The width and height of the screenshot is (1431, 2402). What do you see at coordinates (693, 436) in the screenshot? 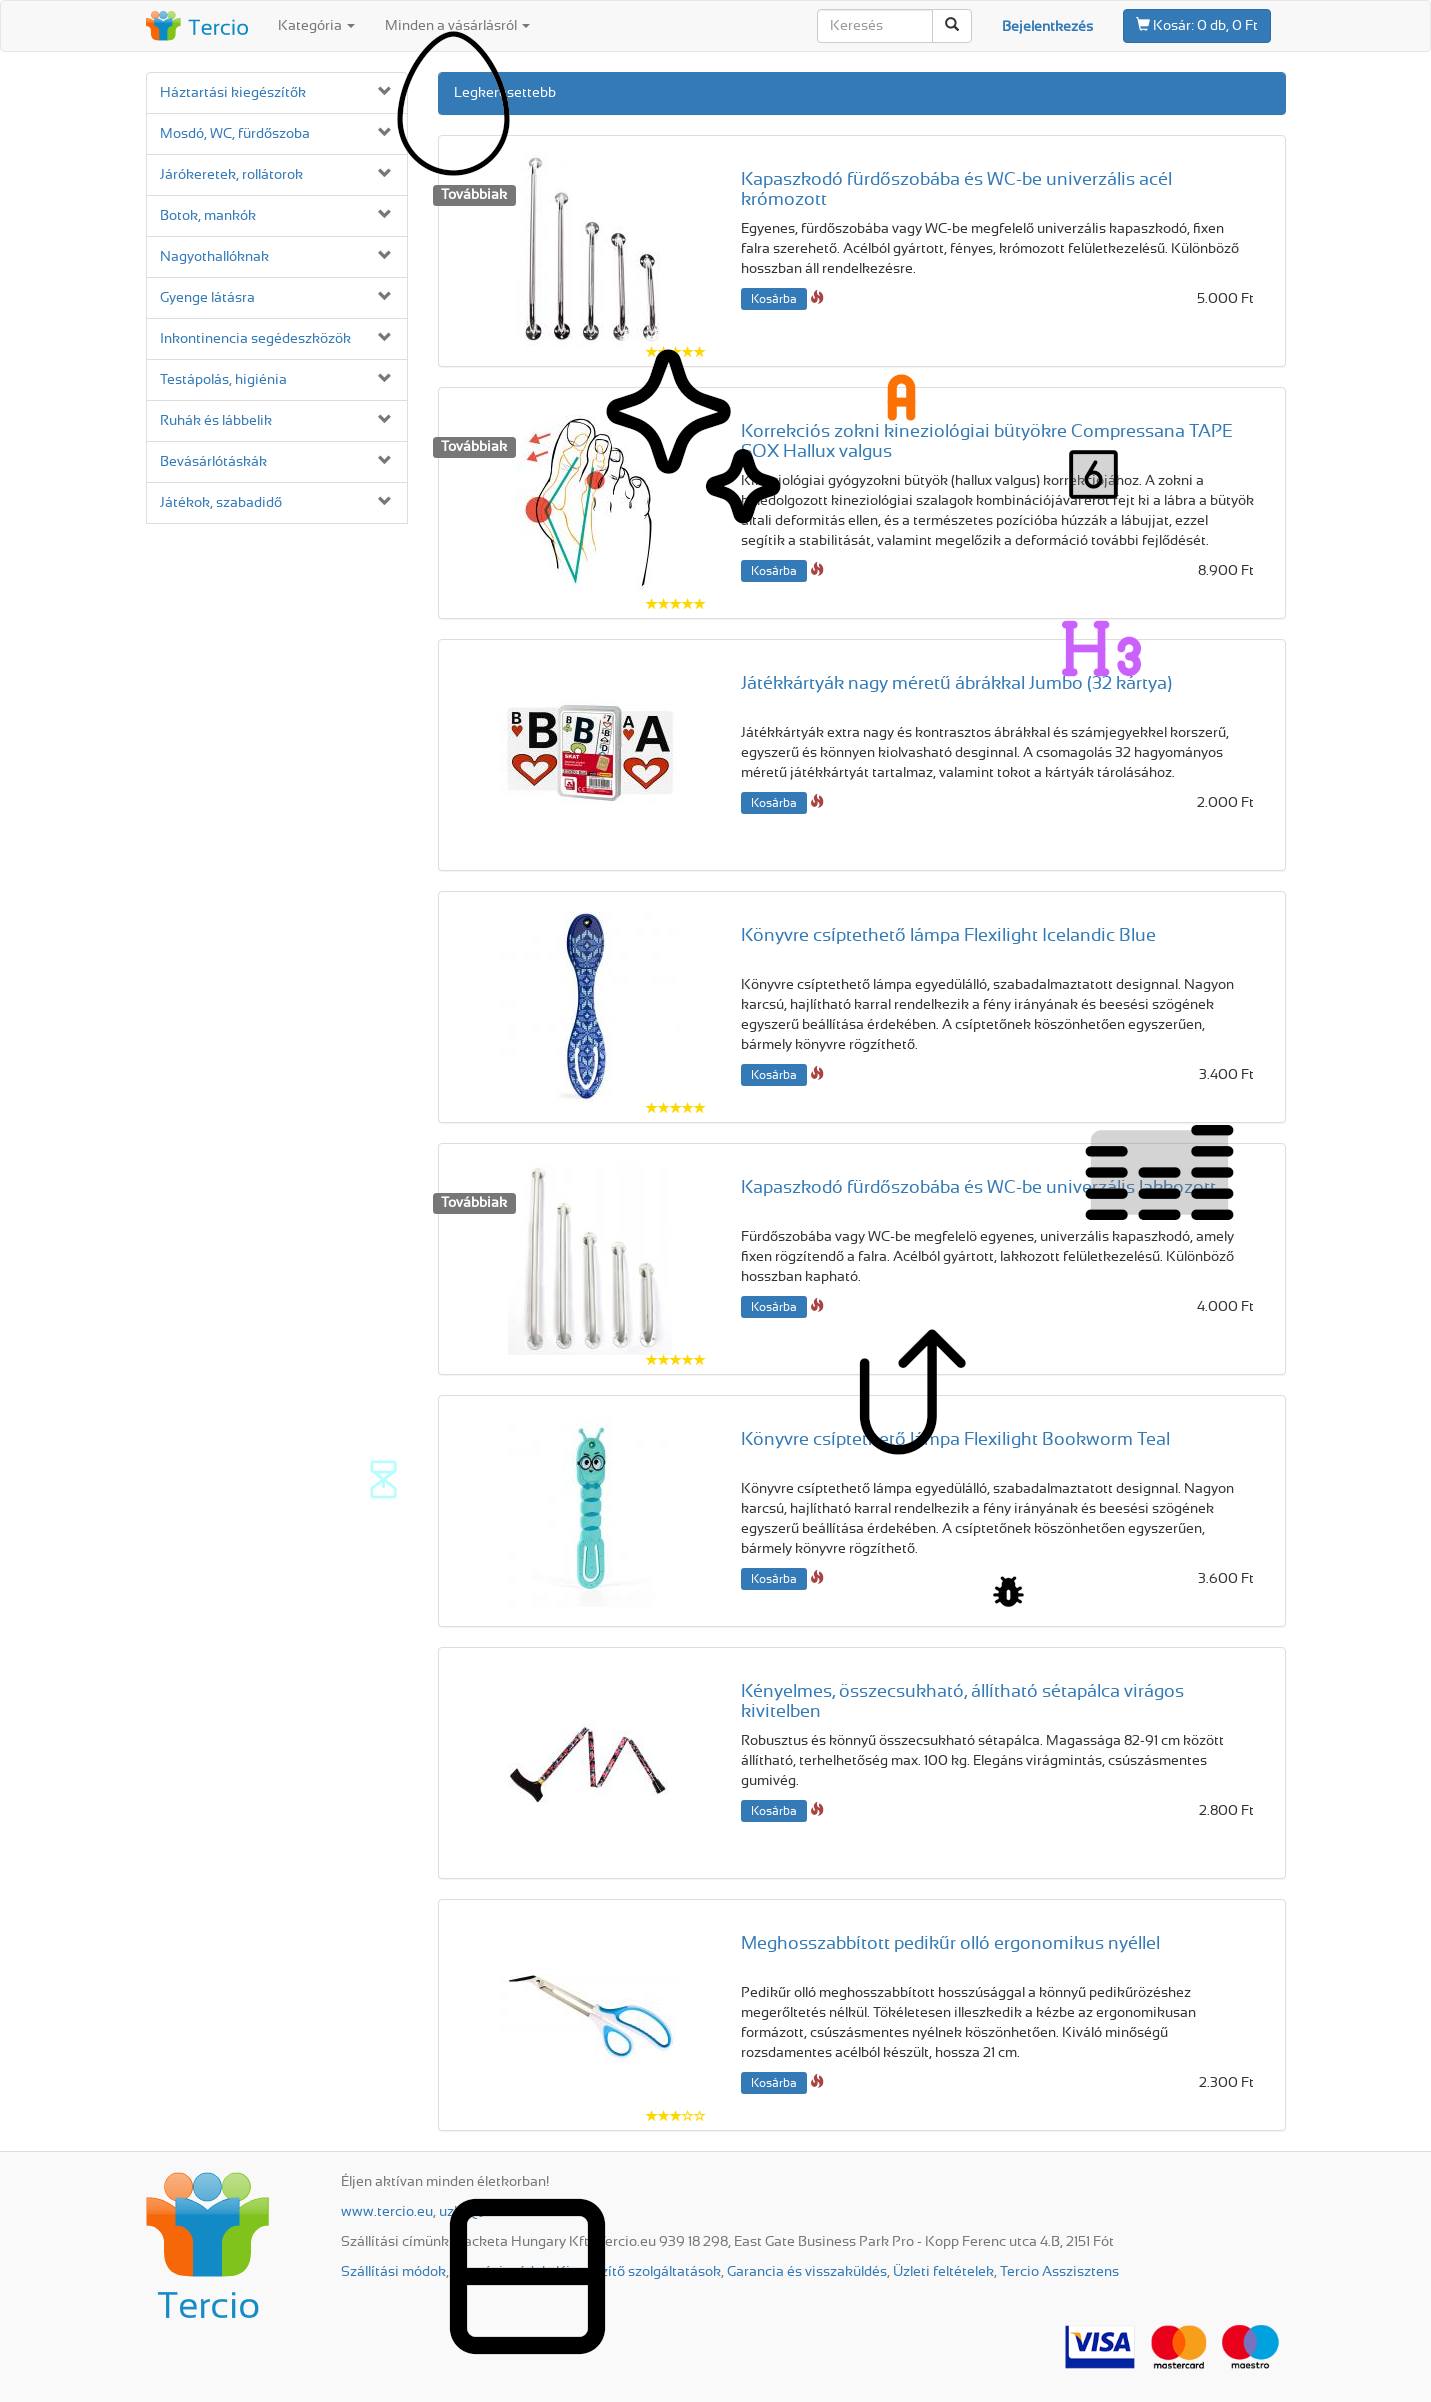
I see `indicates AI-generated or enhanced content` at bounding box center [693, 436].